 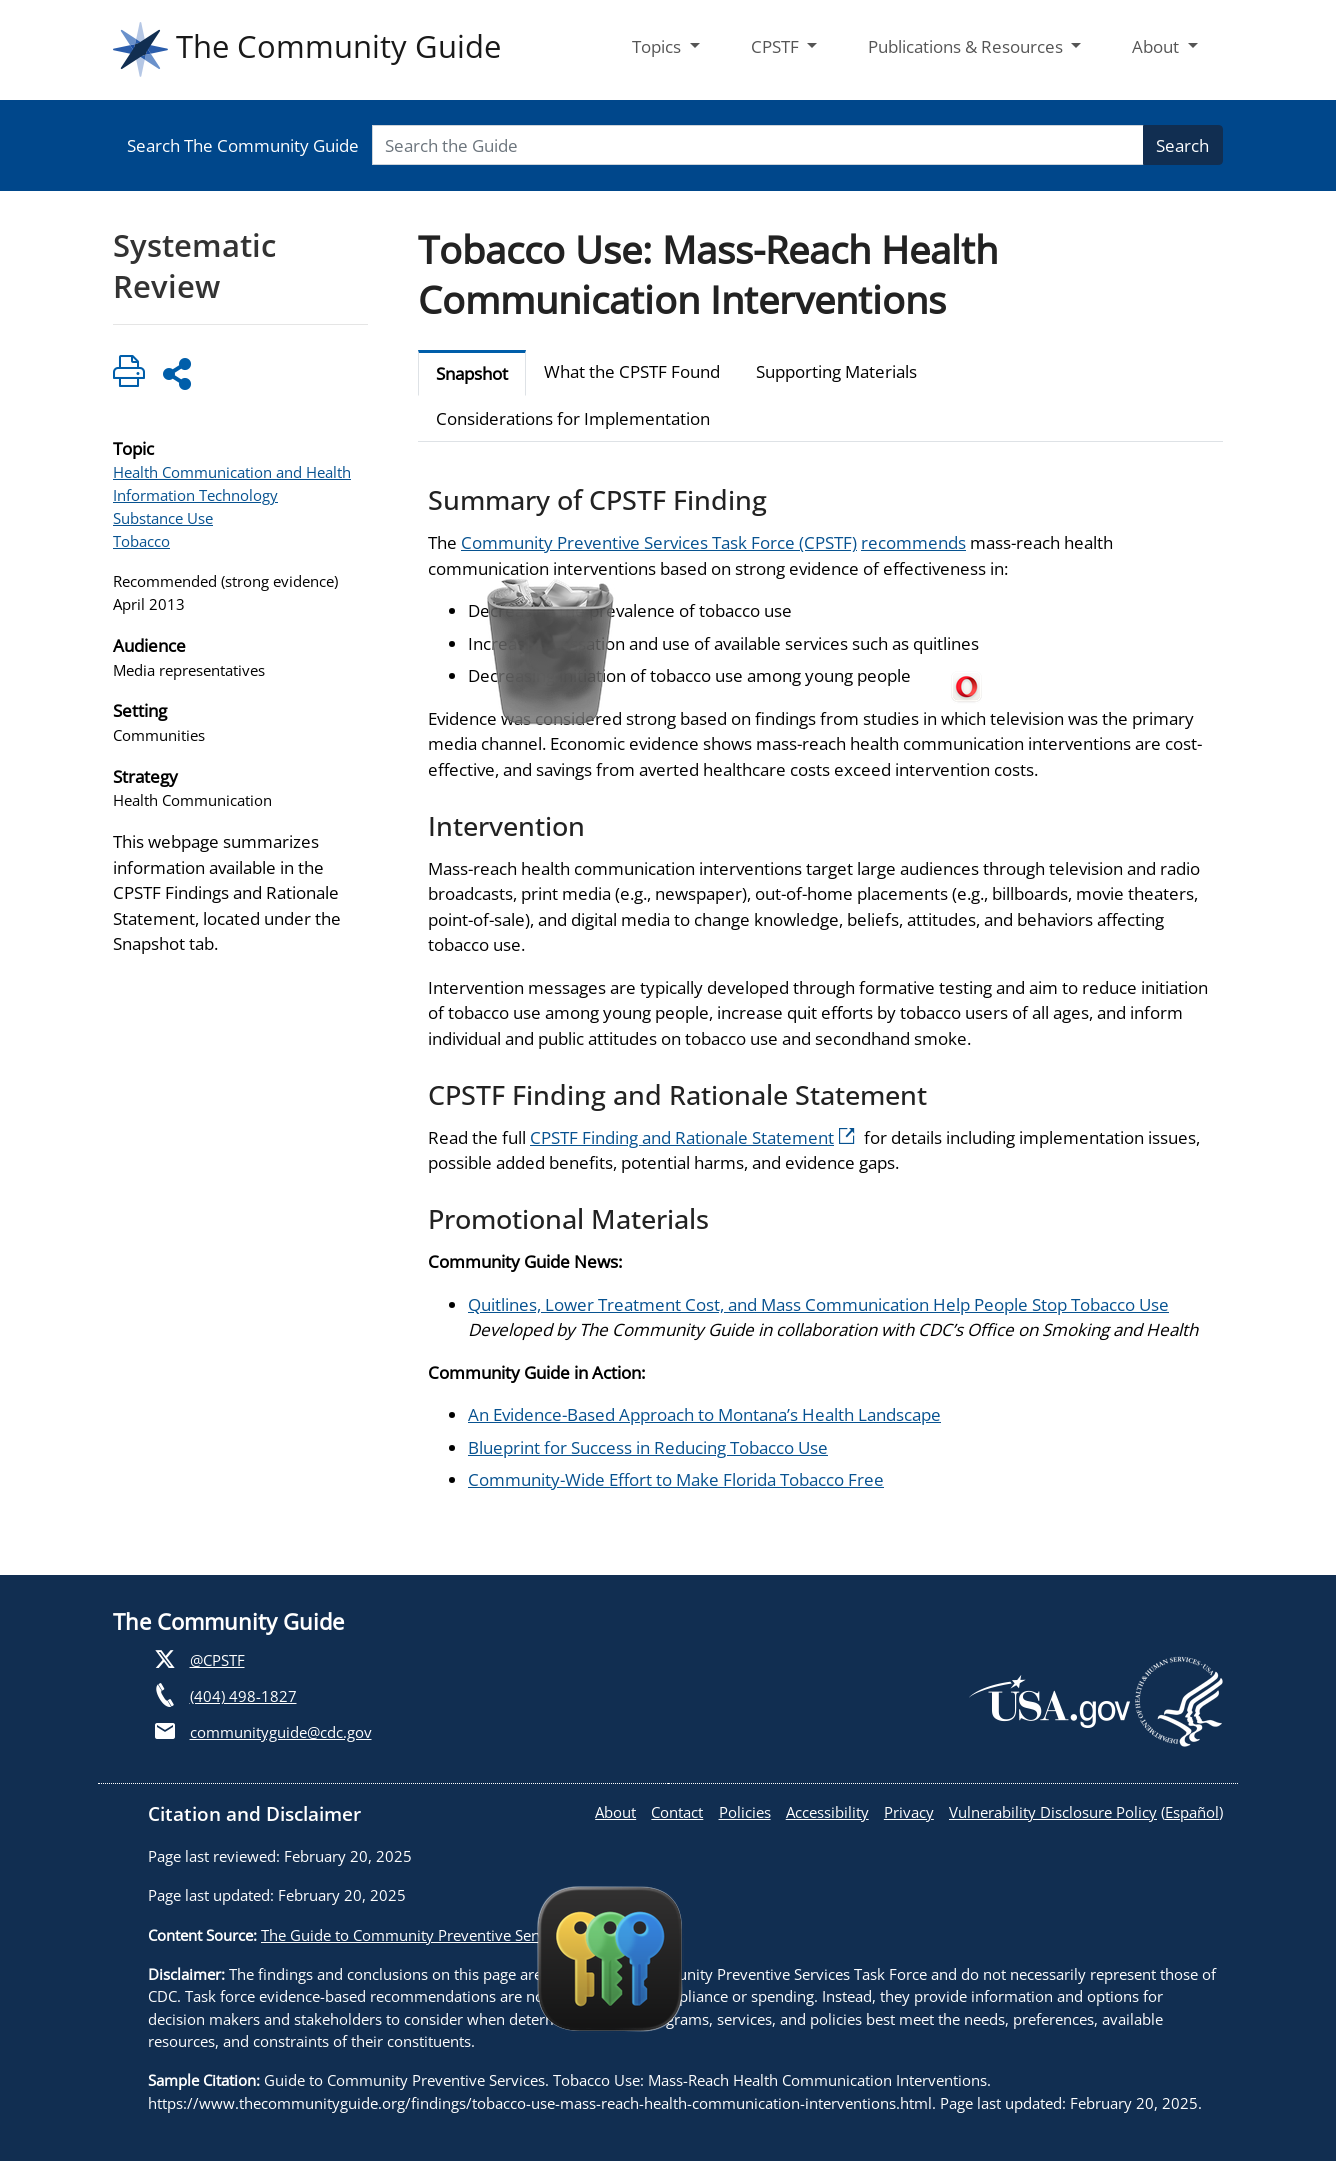 I want to click on trash bin containing items ready to be emptied, so click(x=550, y=653).